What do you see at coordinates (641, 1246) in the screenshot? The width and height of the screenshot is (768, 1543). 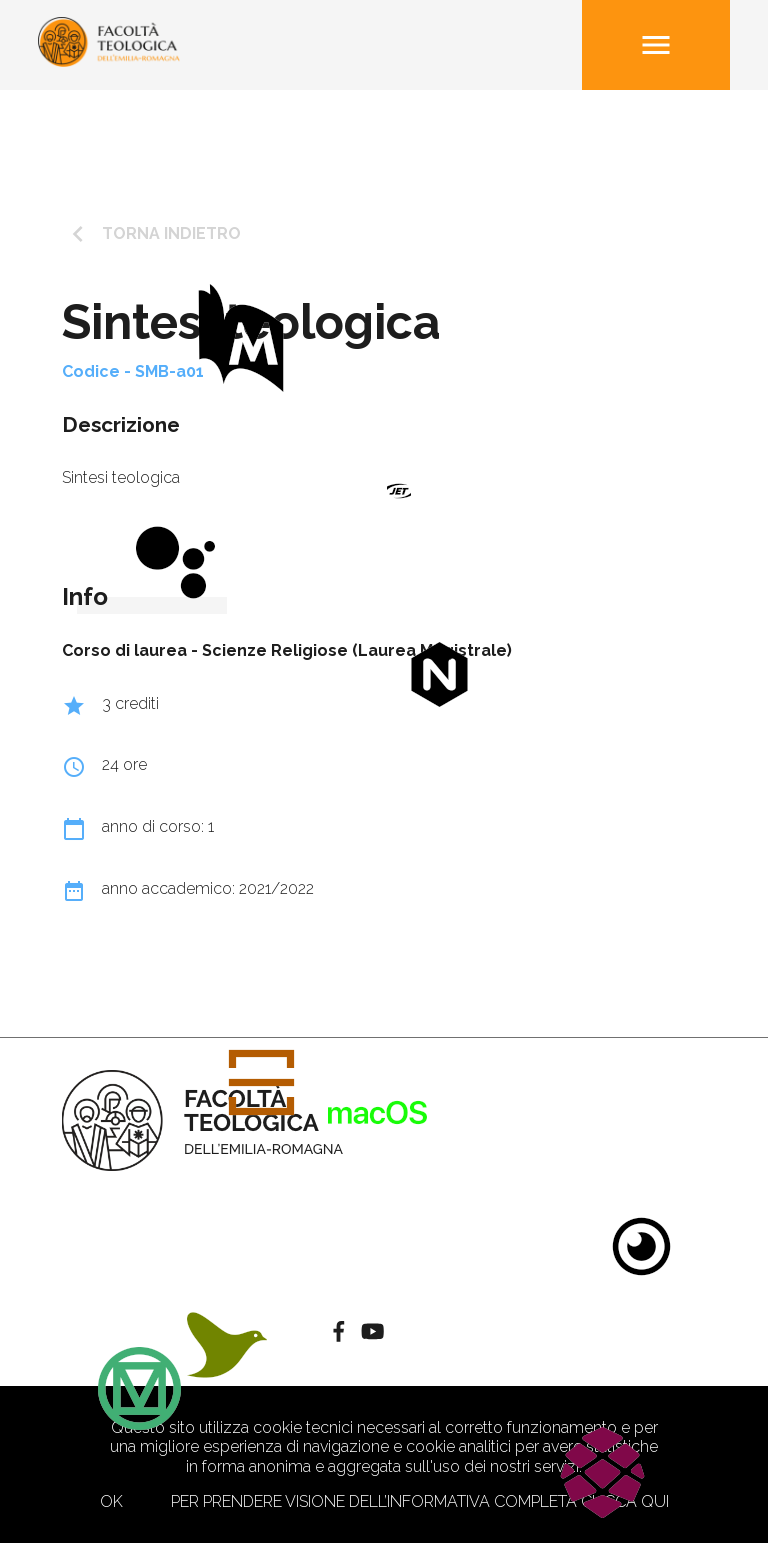 I see `view or preview content` at bounding box center [641, 1246].